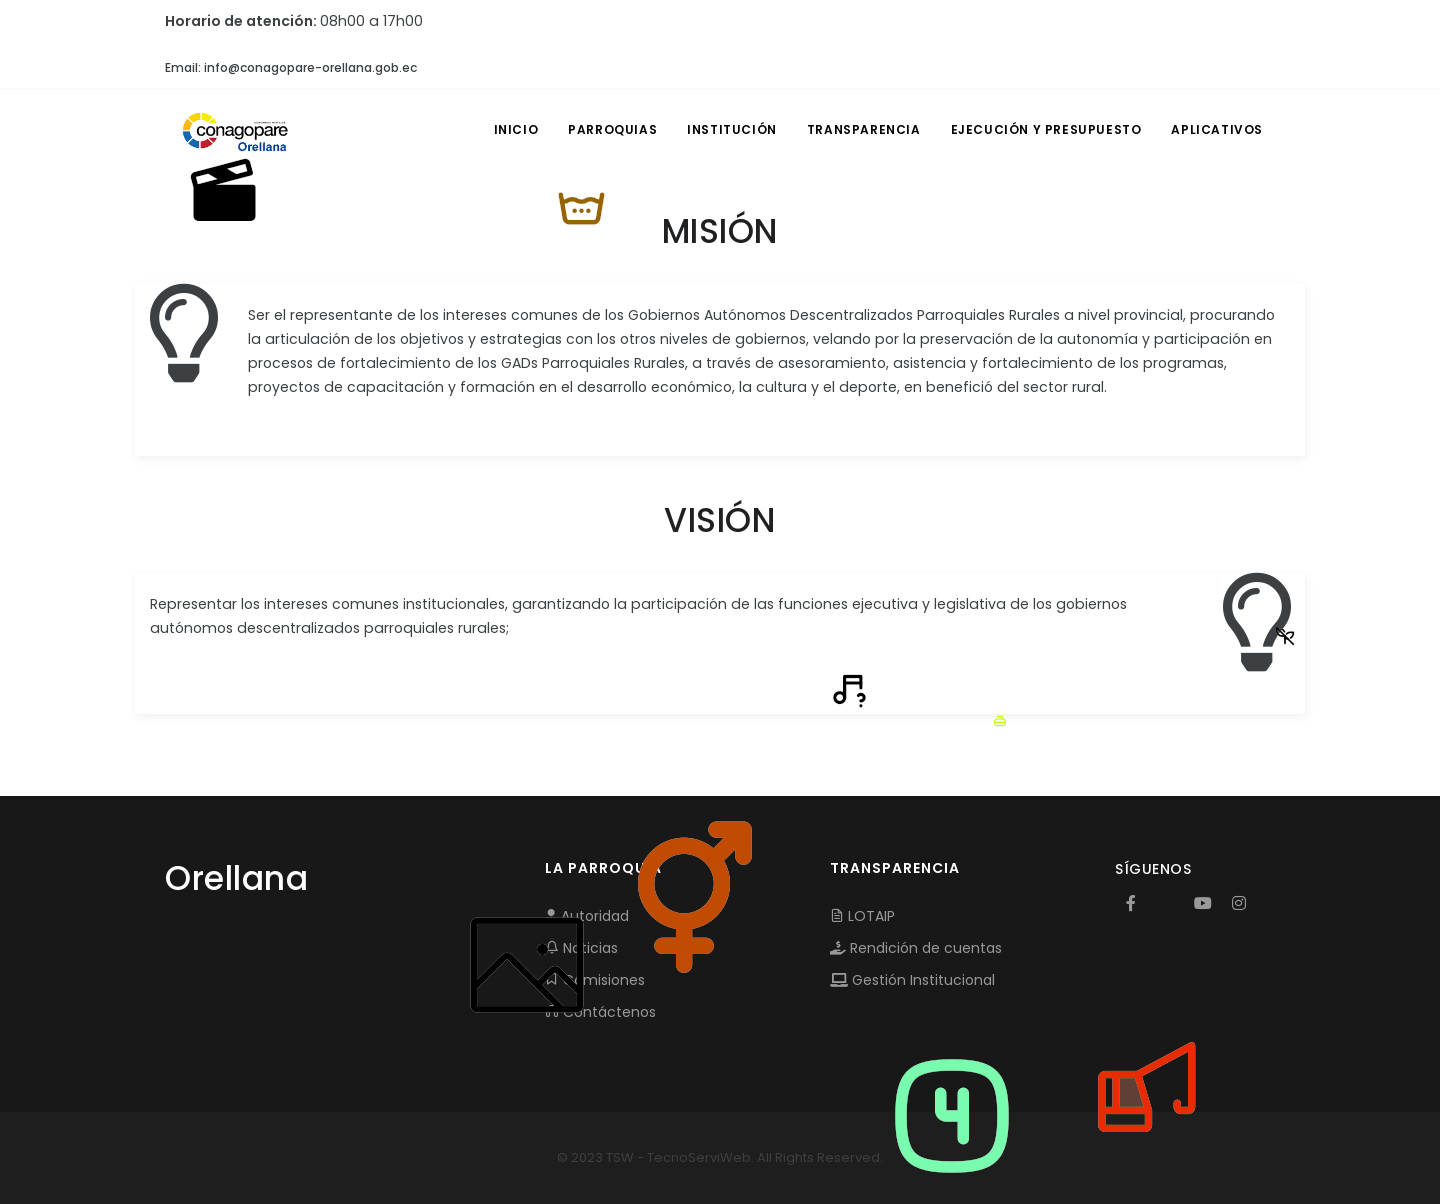 Image resolution: width=1440 pixels, height=1204 pixels. What do you see at coordinates (527, 965) in the screenshot?
I see `view image or photo` at bounding box center [527, 965].